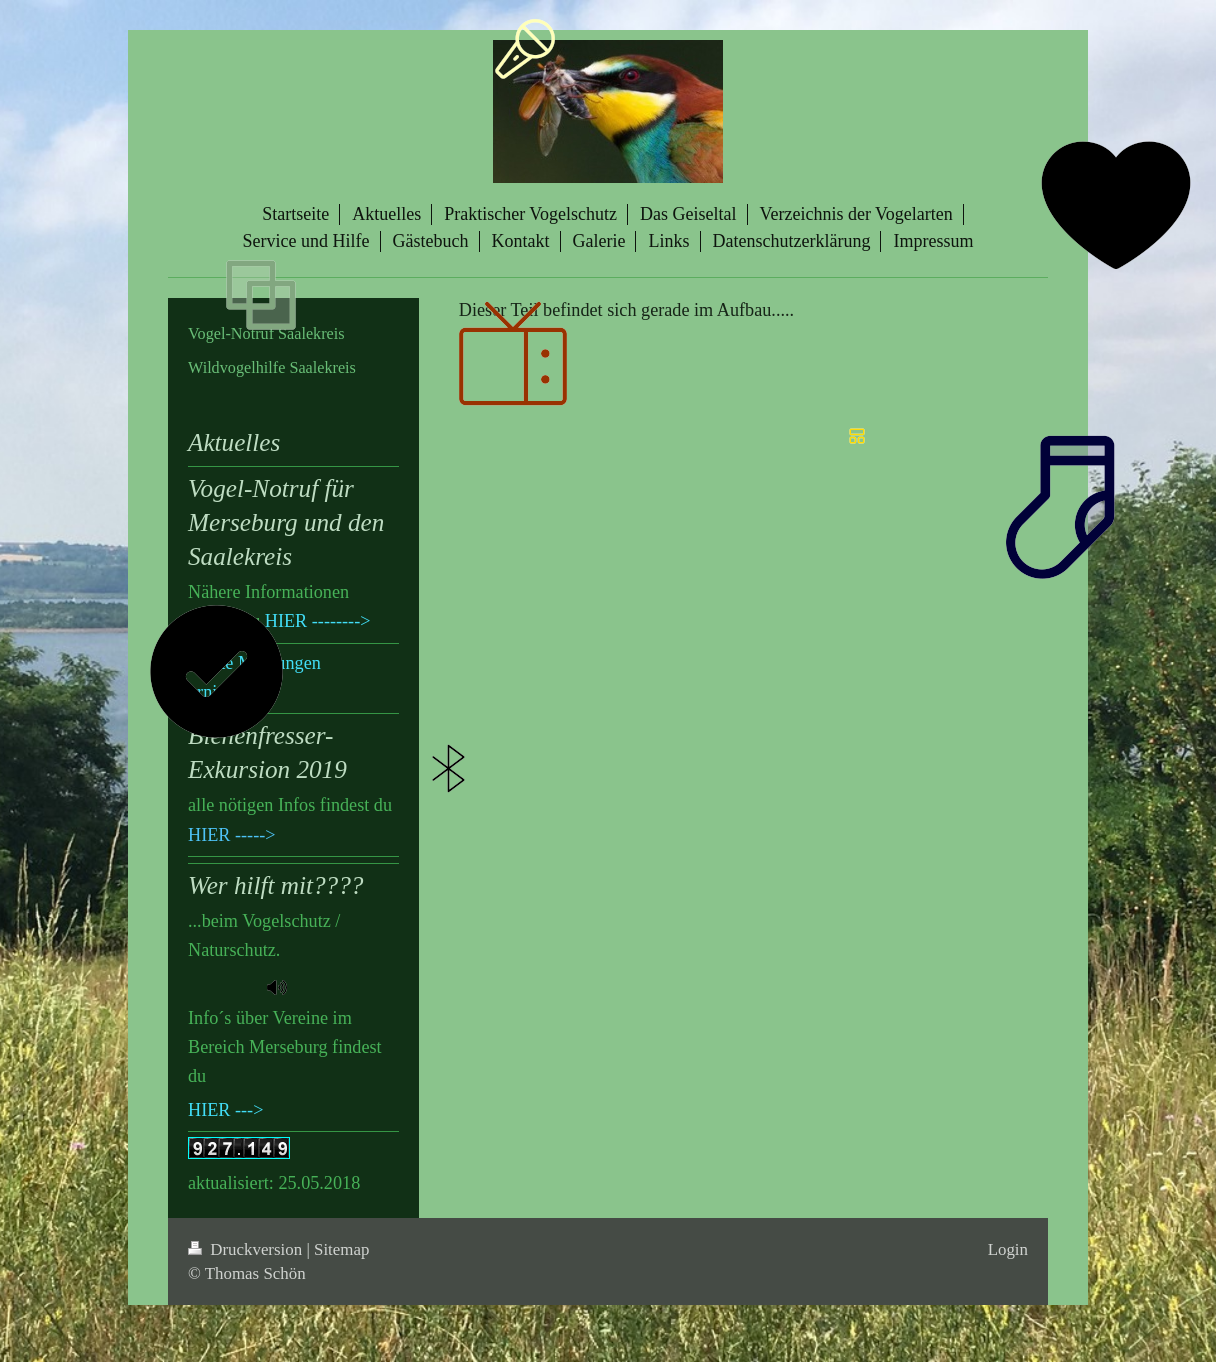  What do you see at coordinates (513, 360) in the screenshot?
I see `access TV or video streaming features` at bounding box center [513, 360].